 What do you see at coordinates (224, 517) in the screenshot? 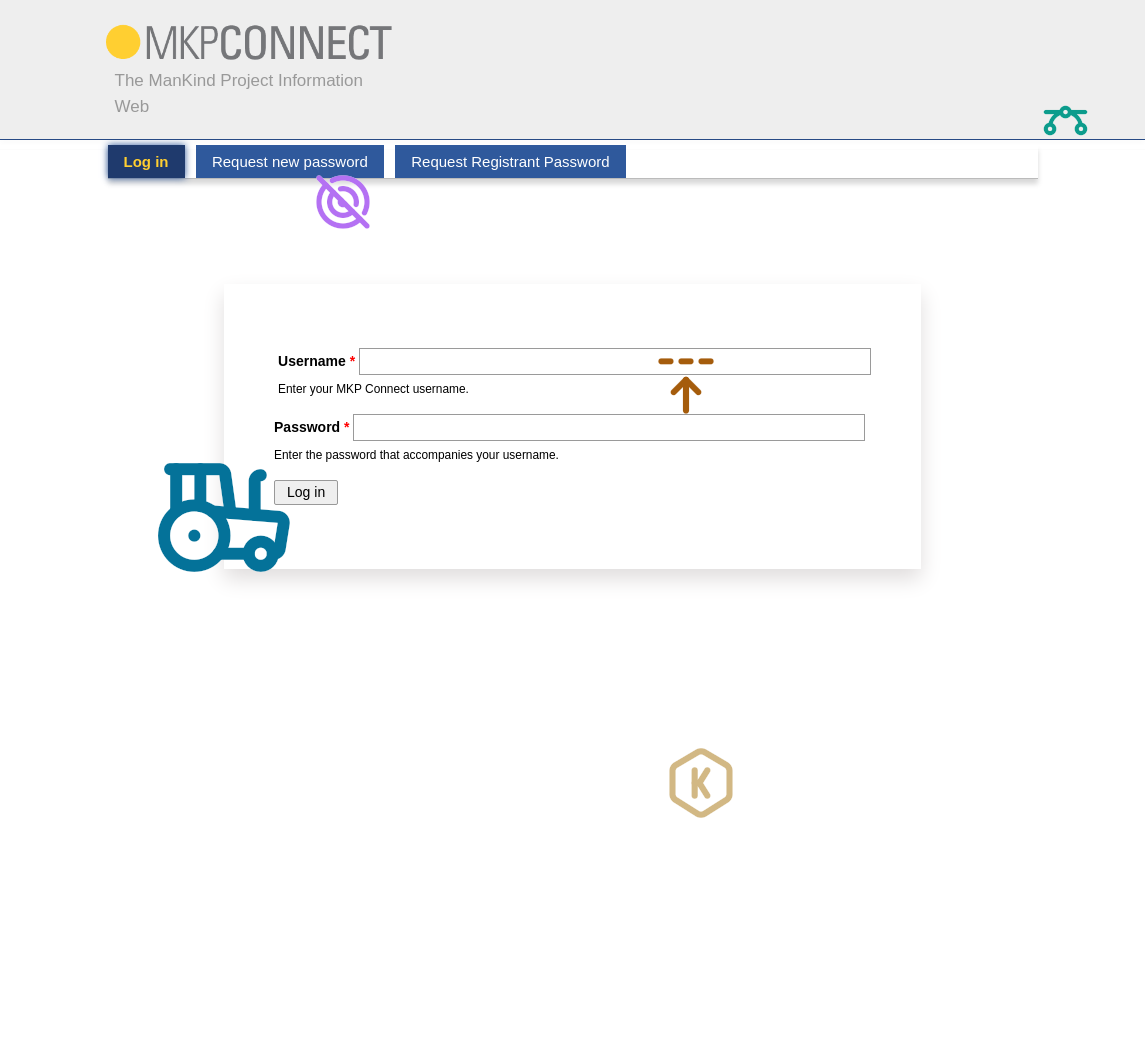
I see `access farm or agricultural equipment settings` at bounding box center [224, 517].